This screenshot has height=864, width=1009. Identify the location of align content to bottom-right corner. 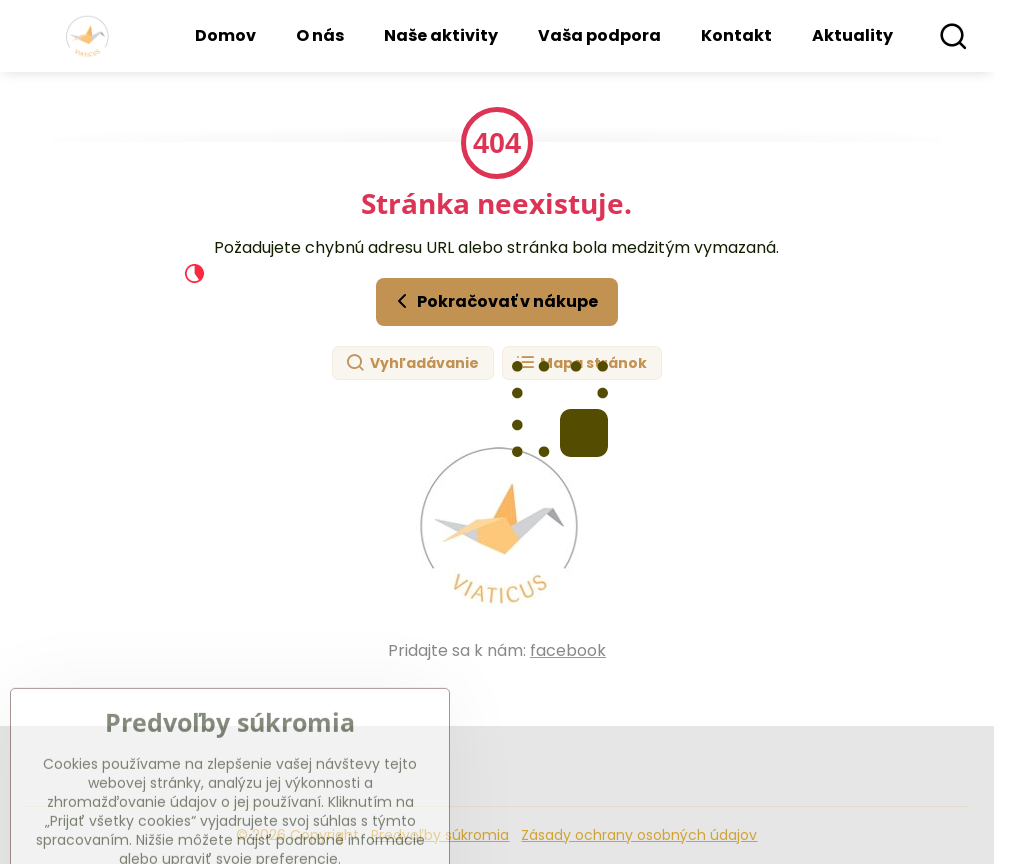
(560, 409).